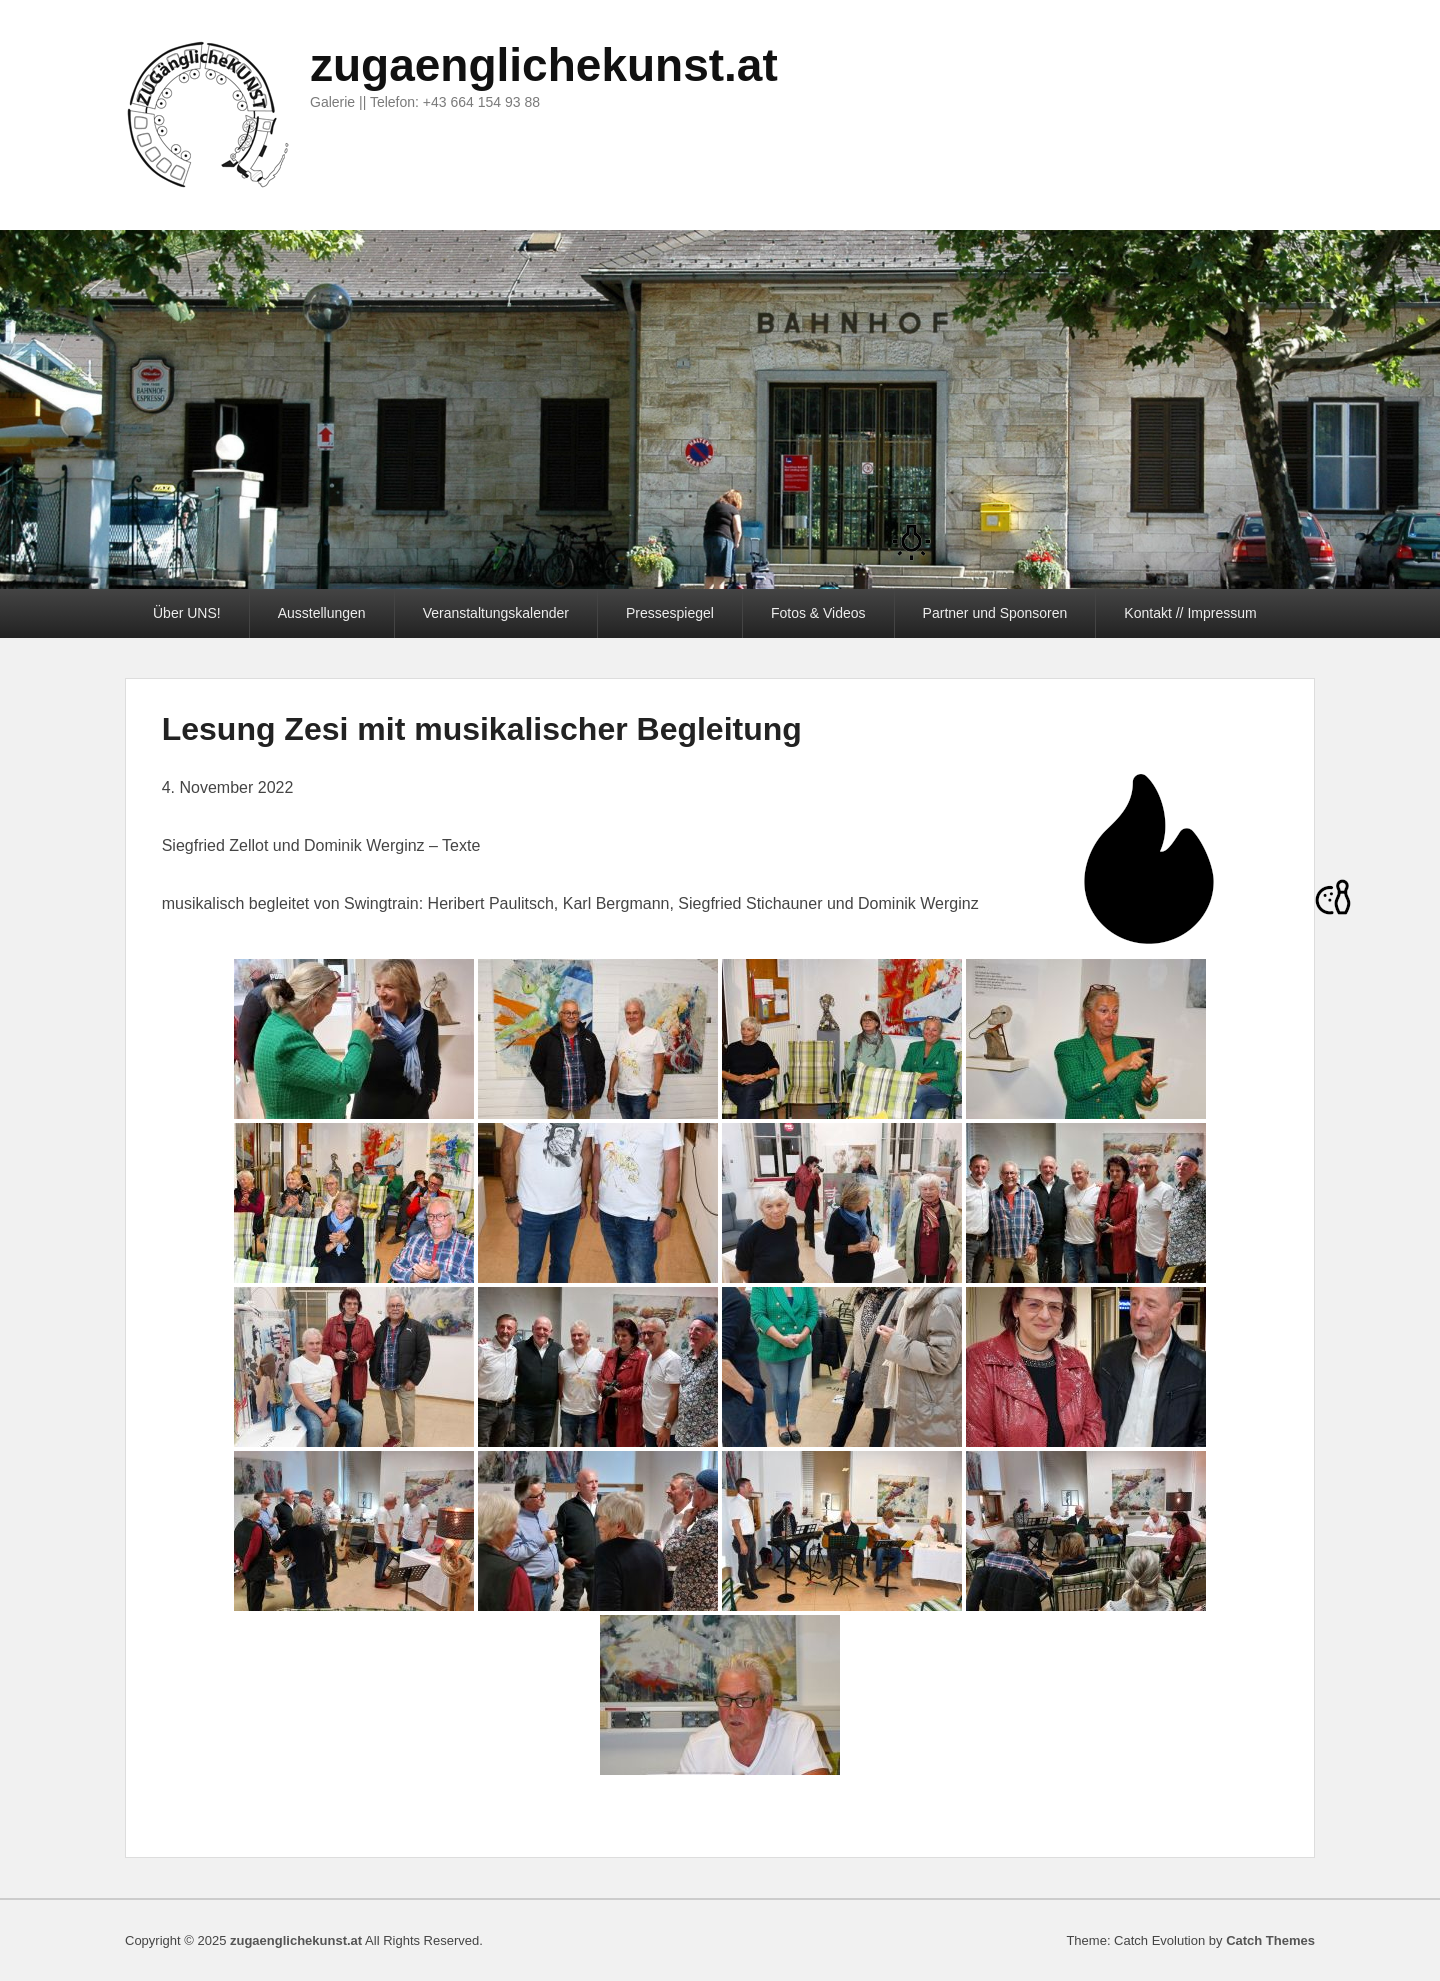  Describe the element at coordinates (1333, 897) in the screenshot. I see `browse bowling alleys nearby` at that location.